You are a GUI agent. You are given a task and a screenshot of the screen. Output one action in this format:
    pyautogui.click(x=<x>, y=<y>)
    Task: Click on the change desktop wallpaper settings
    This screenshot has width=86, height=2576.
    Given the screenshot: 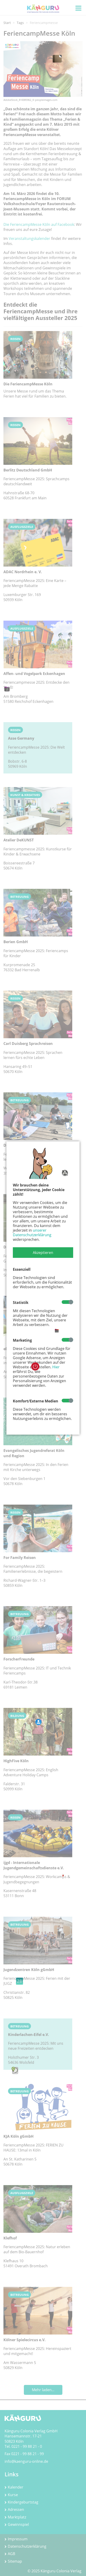 What is the action you would take?
    pyautogui.click(x=57, y=58)
    